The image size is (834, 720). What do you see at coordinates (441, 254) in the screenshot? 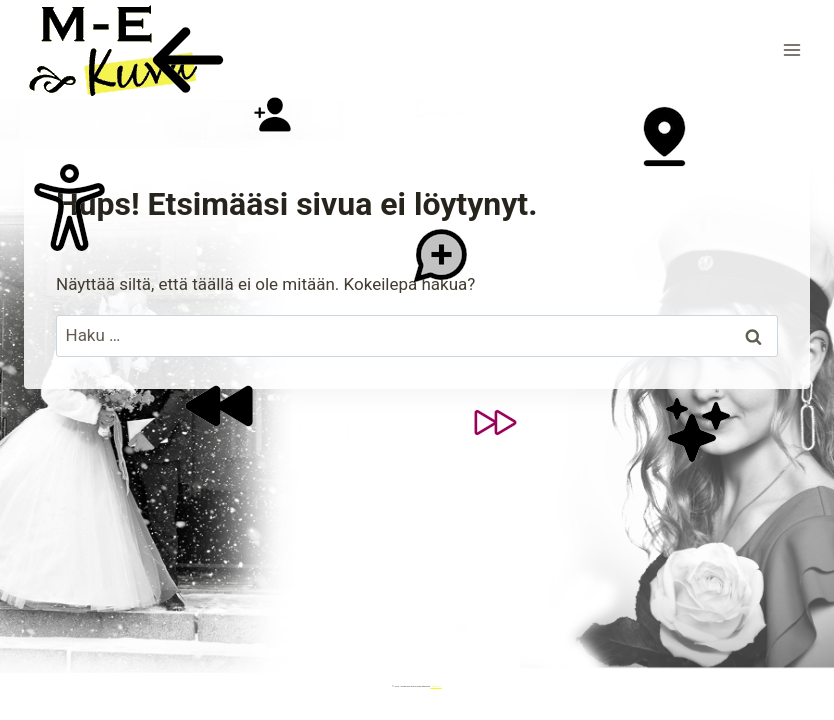
I see `add a comment or review to a map location` at bounding box center [441, 254].